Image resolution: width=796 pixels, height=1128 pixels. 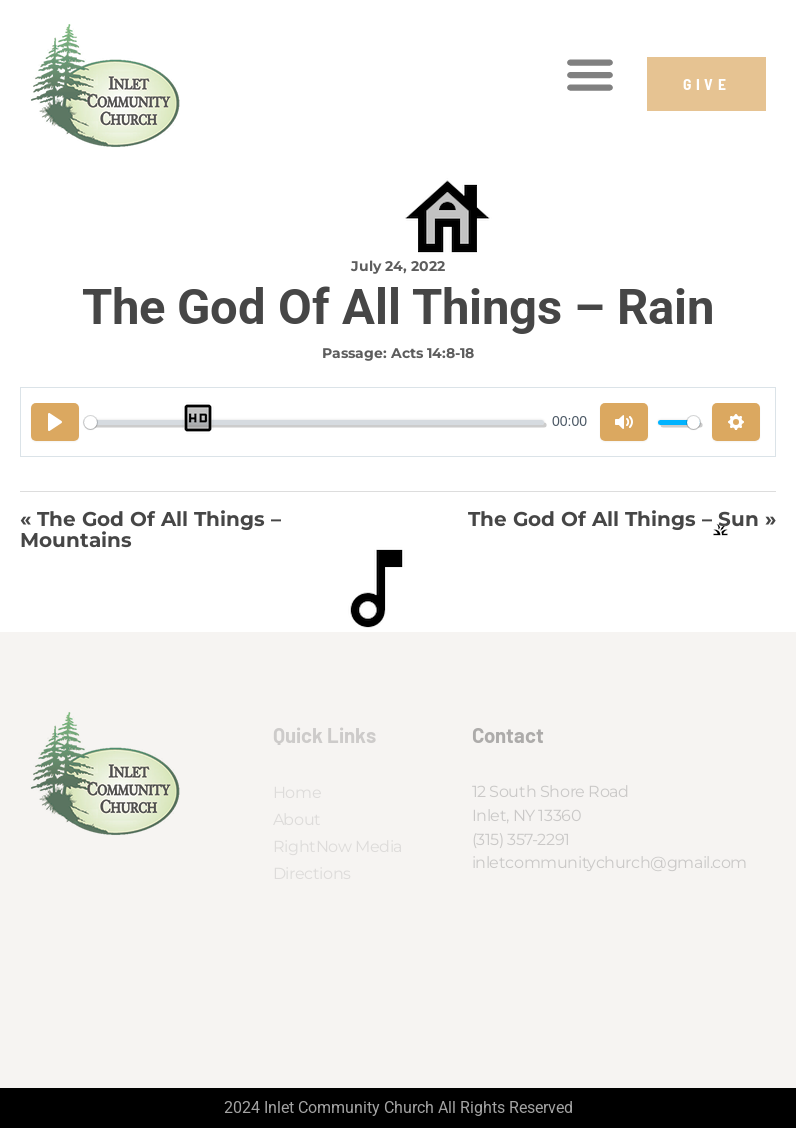 I want to click on navigate to home screen, so click(x=447, y=218).